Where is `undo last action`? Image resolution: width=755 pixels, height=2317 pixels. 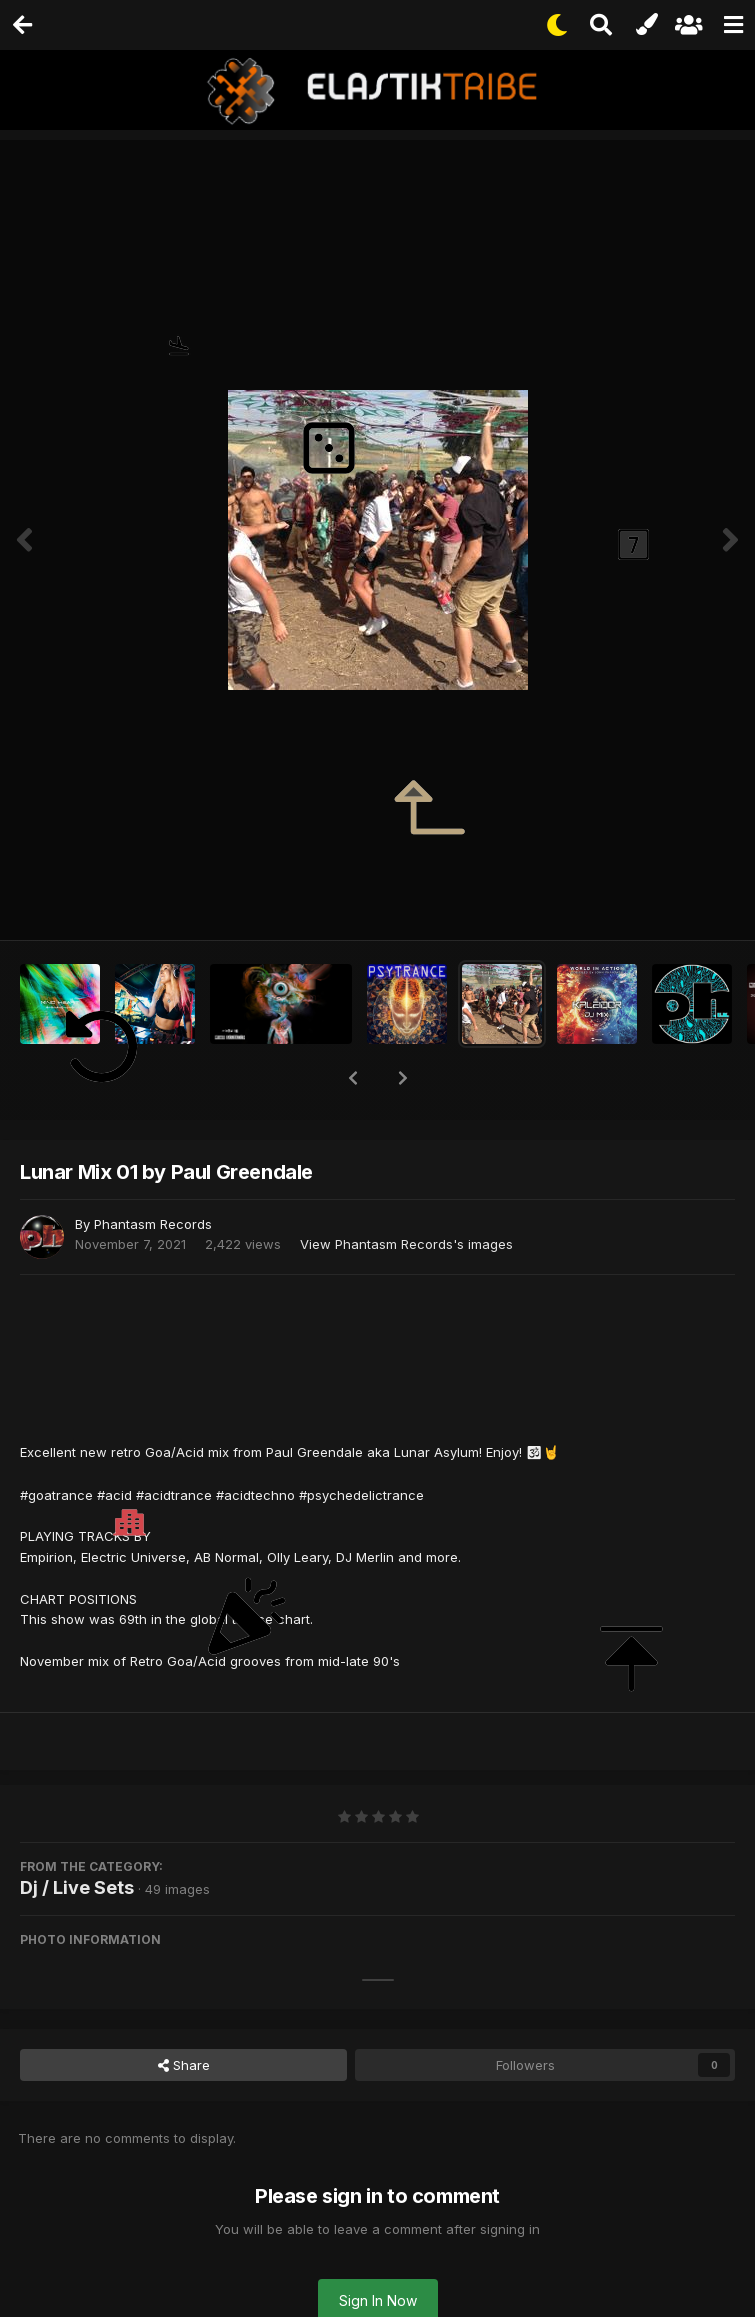 undo last action is located at coordinates (101, 1046).